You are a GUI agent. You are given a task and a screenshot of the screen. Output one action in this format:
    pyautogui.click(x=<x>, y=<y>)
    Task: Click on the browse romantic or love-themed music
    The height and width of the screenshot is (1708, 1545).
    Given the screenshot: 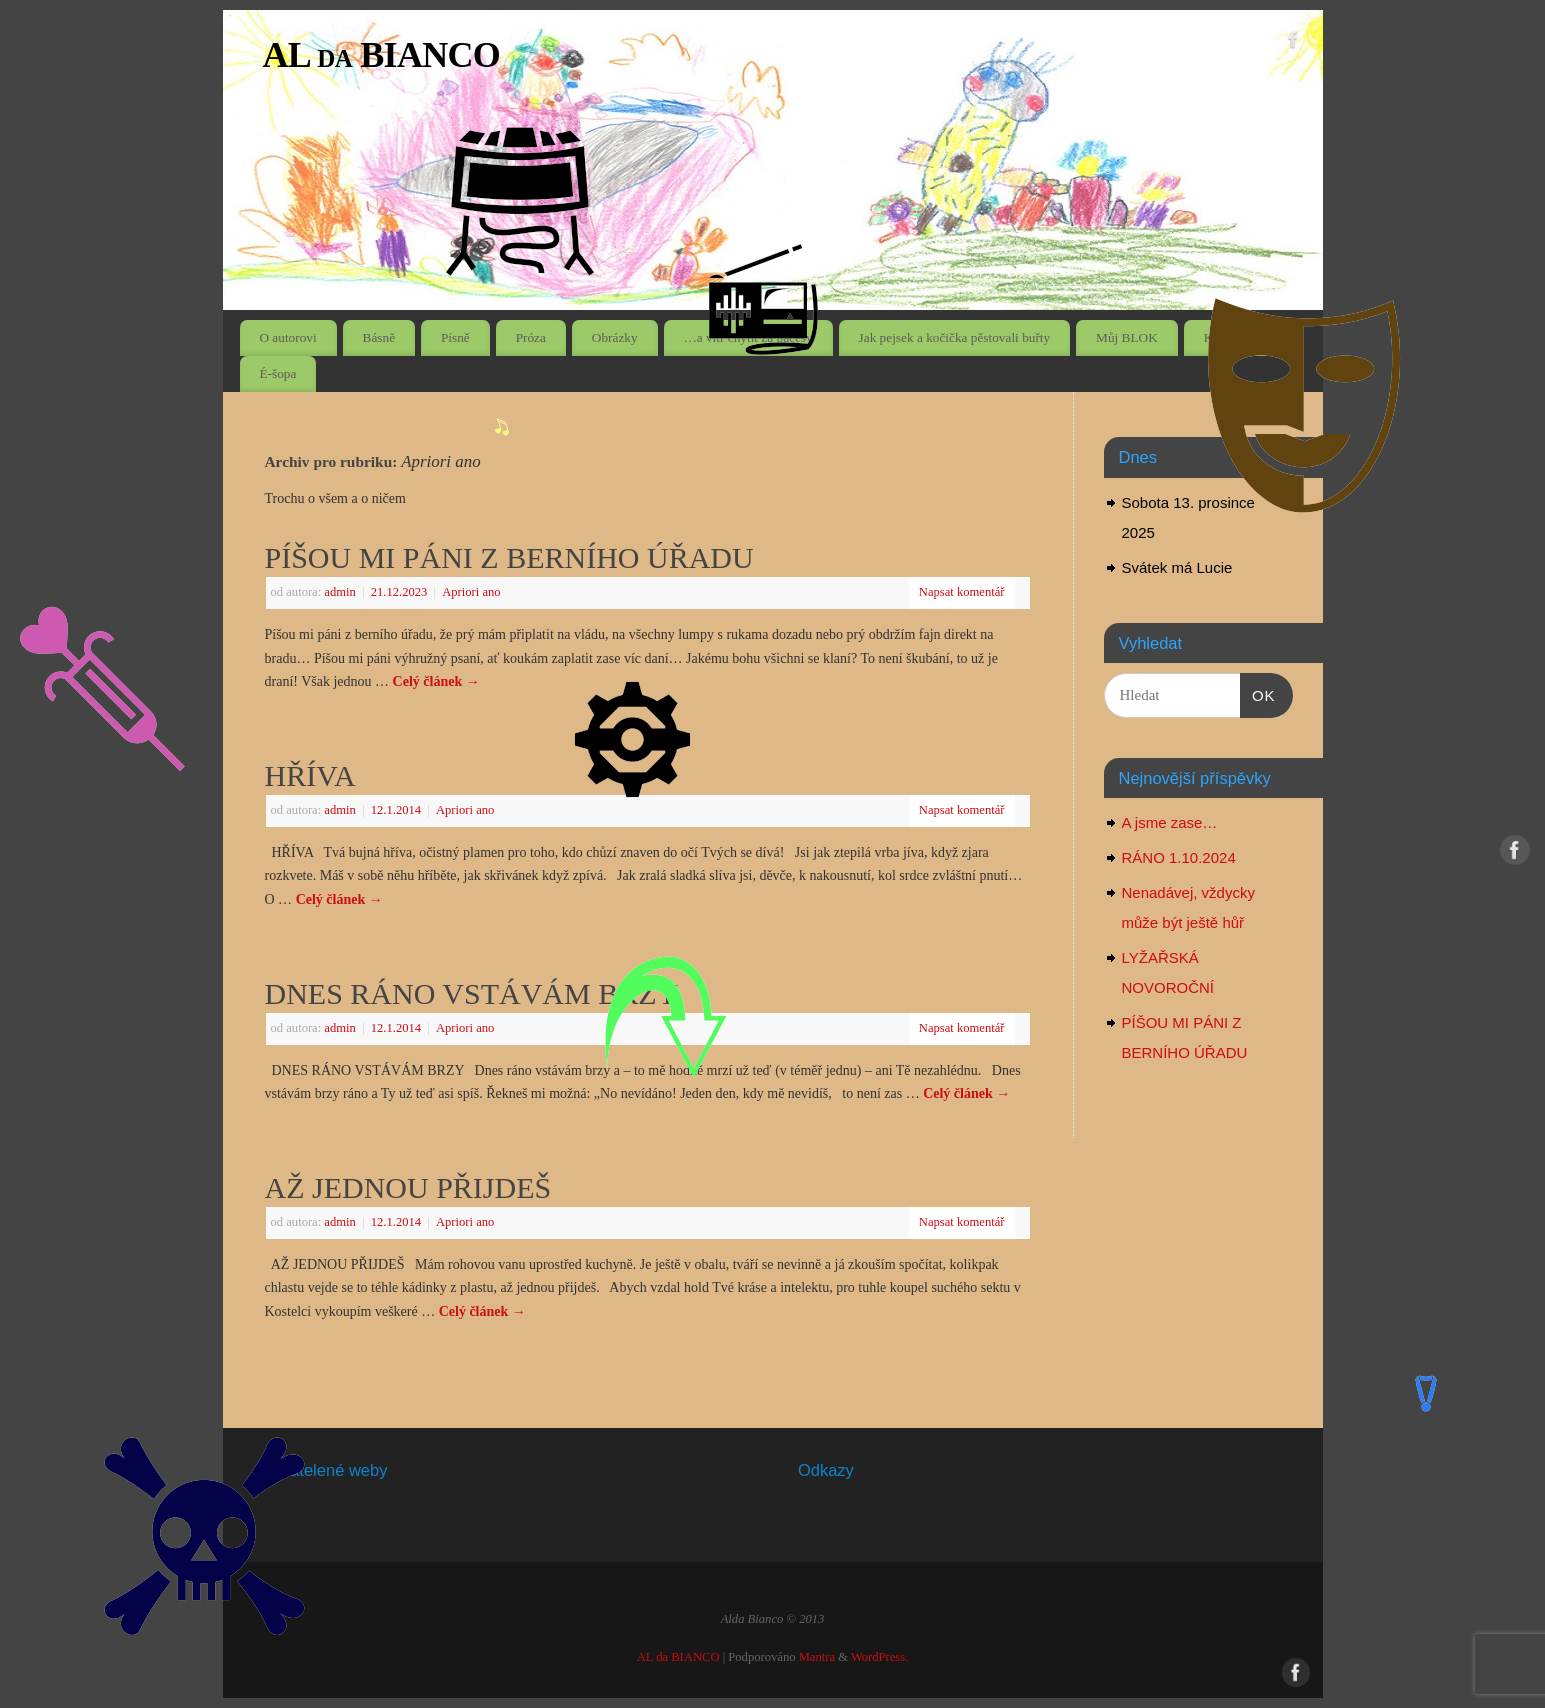 What is the action you would take?
    pyautogui.click(x=502, y=427)
    